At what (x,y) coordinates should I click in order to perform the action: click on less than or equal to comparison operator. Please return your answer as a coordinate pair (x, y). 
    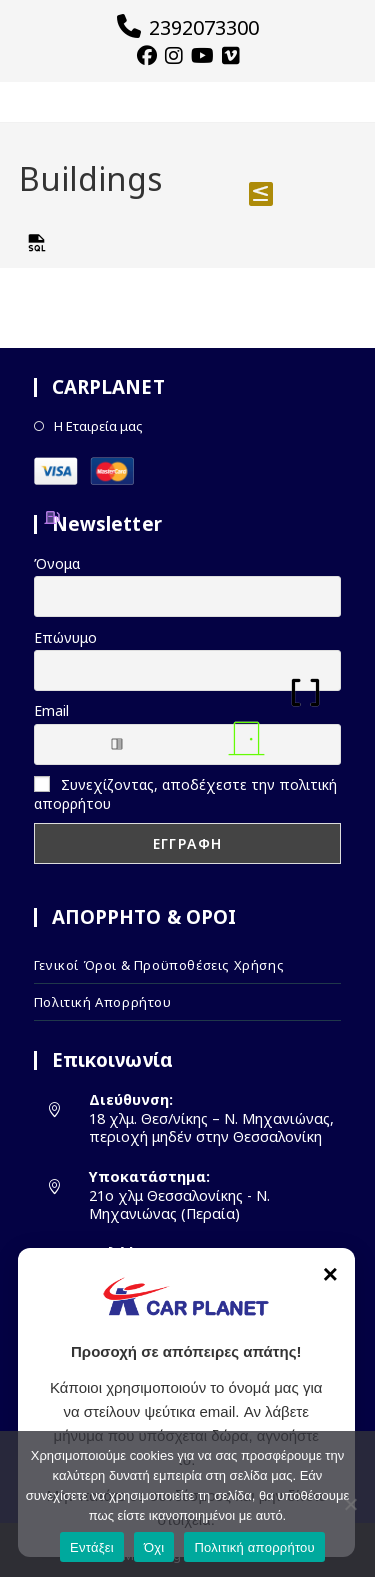
    Looking at the image, I should click on (261, 194).